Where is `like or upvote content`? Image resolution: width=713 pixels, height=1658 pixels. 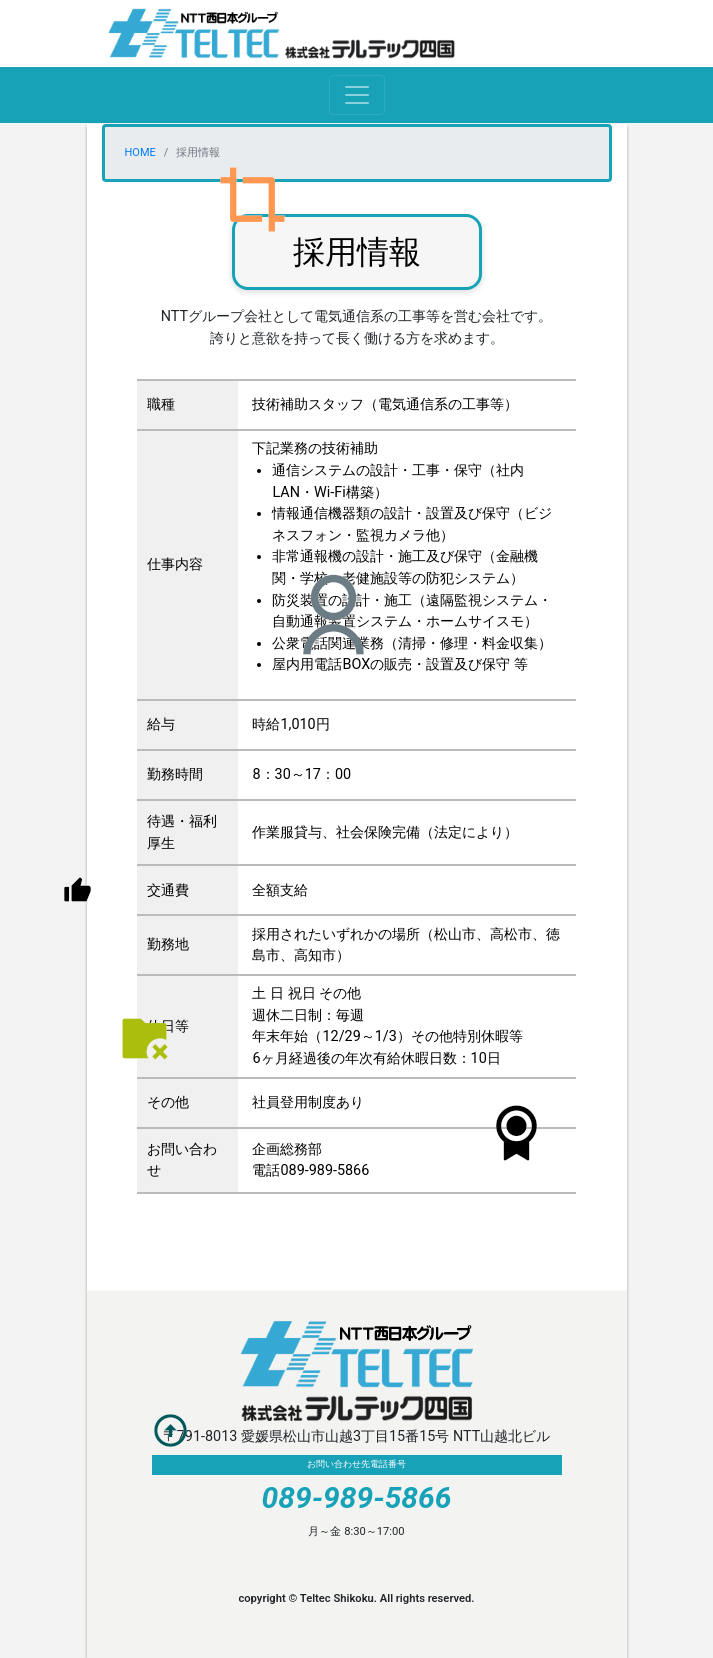
like or upvote content is located at coordinates (77, 890).